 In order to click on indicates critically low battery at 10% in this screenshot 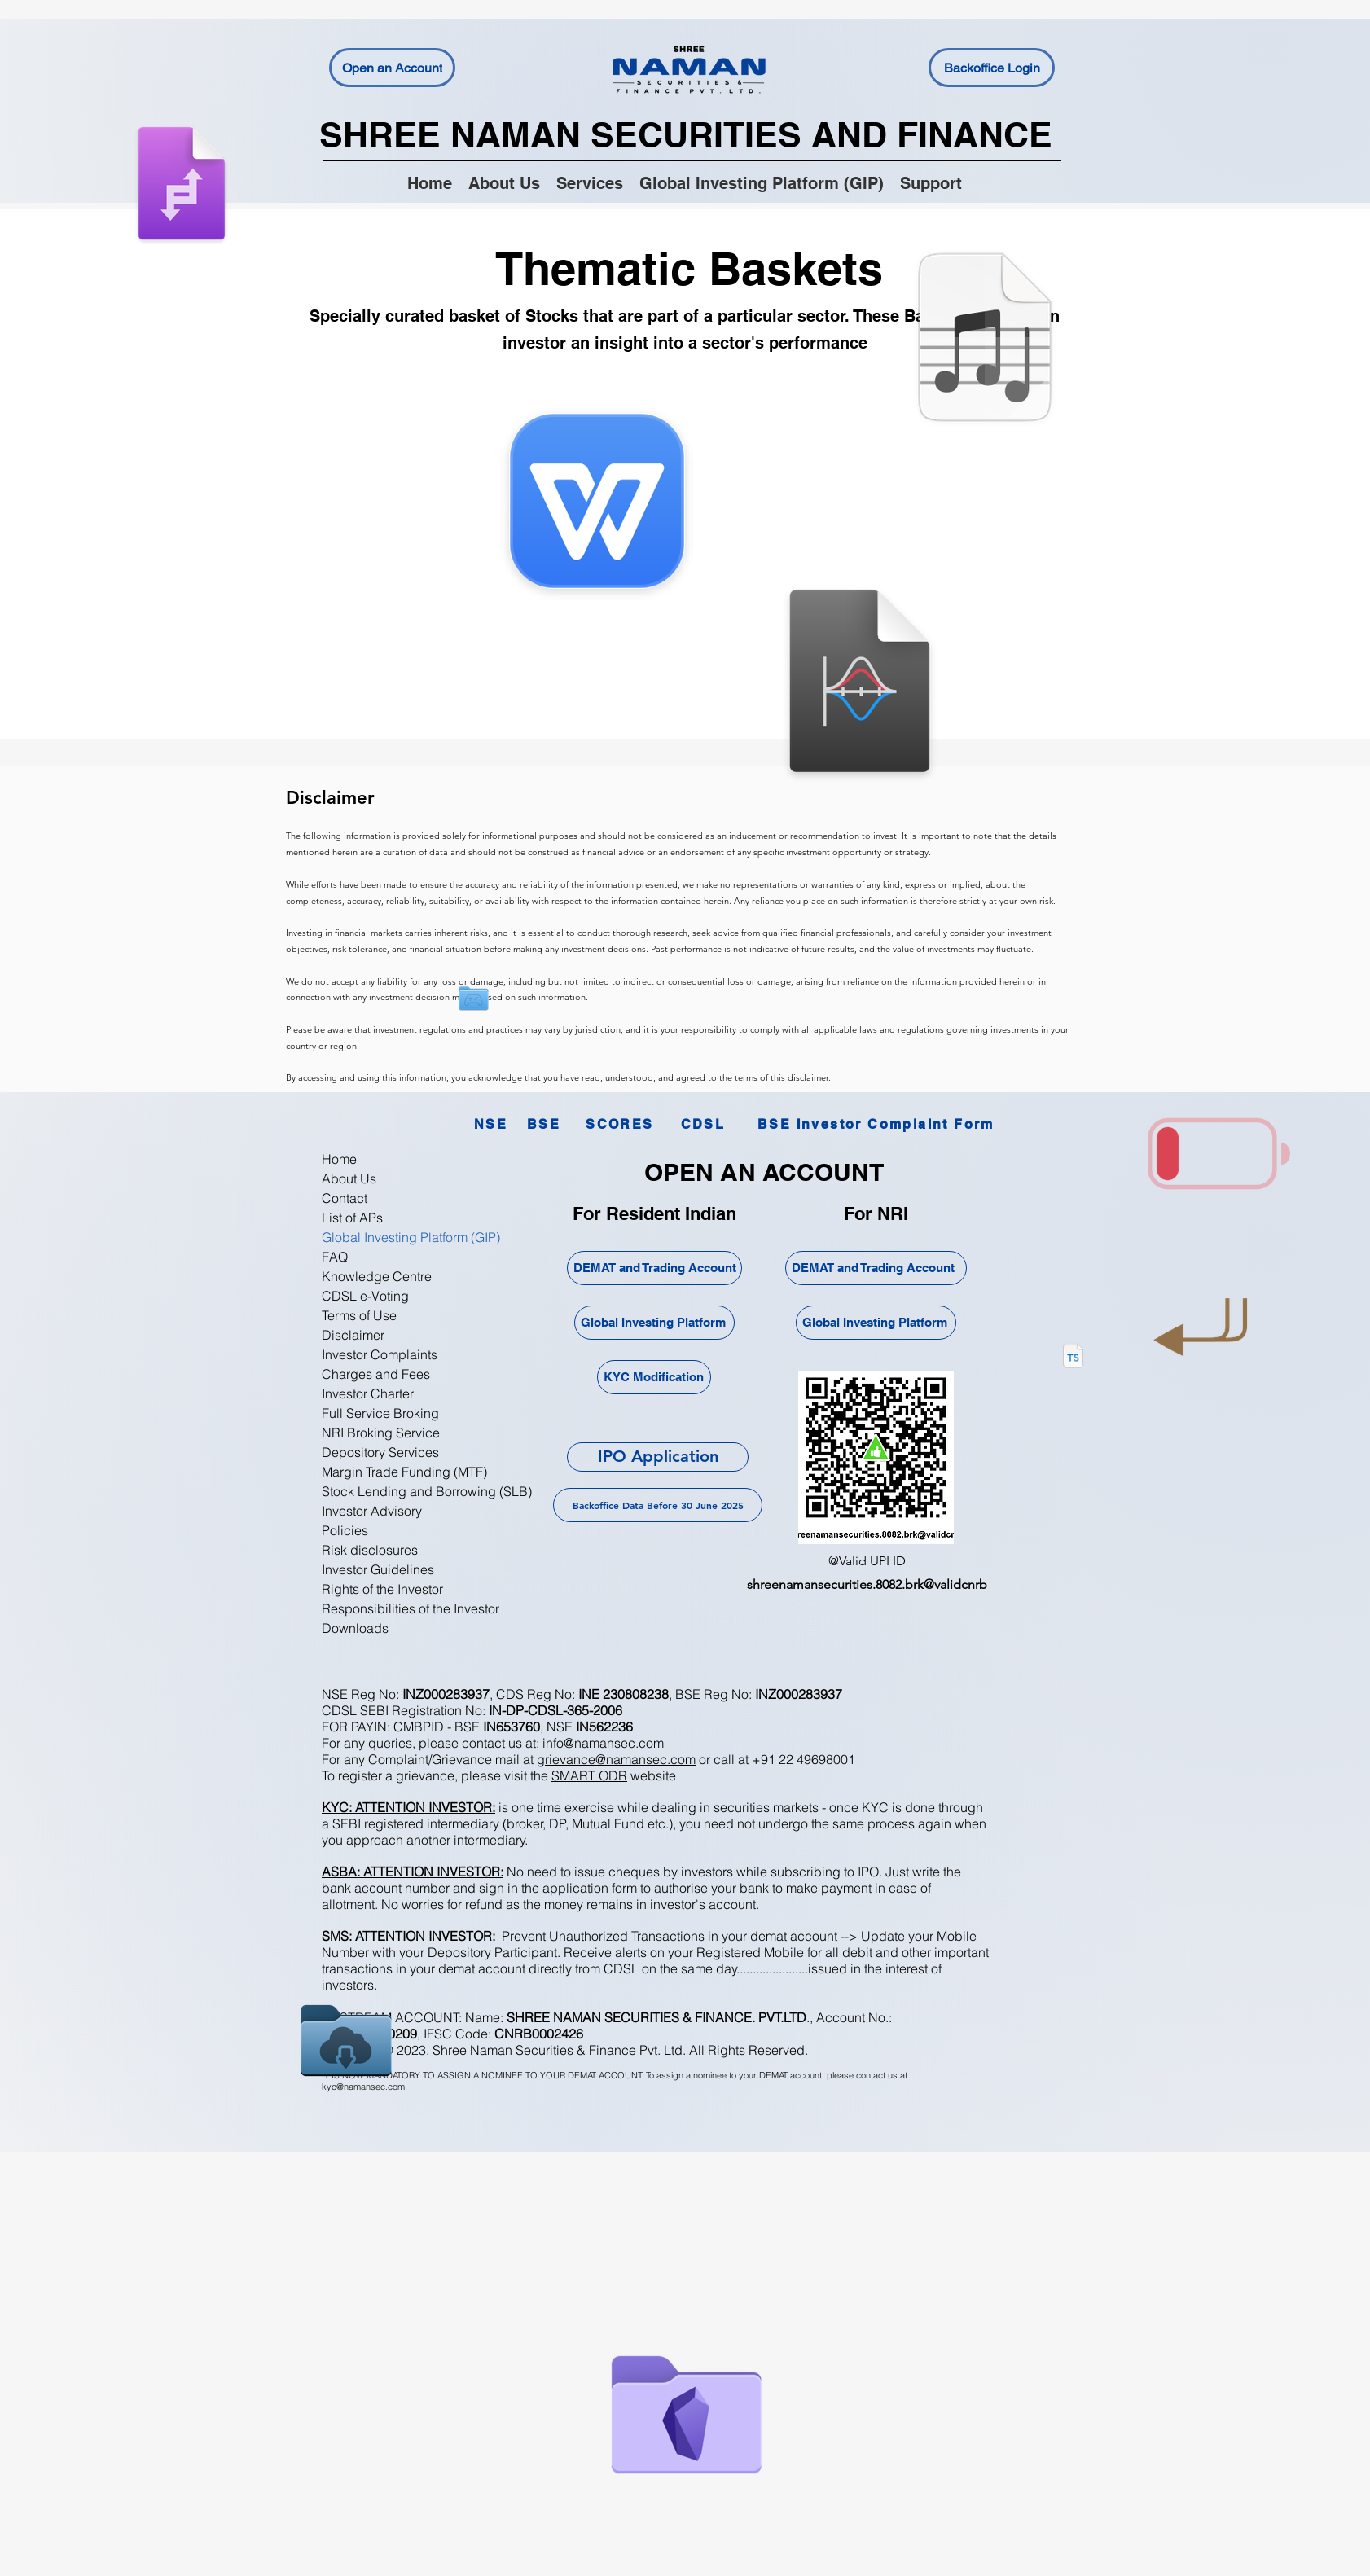, I will do `click(1219, 1153)`.